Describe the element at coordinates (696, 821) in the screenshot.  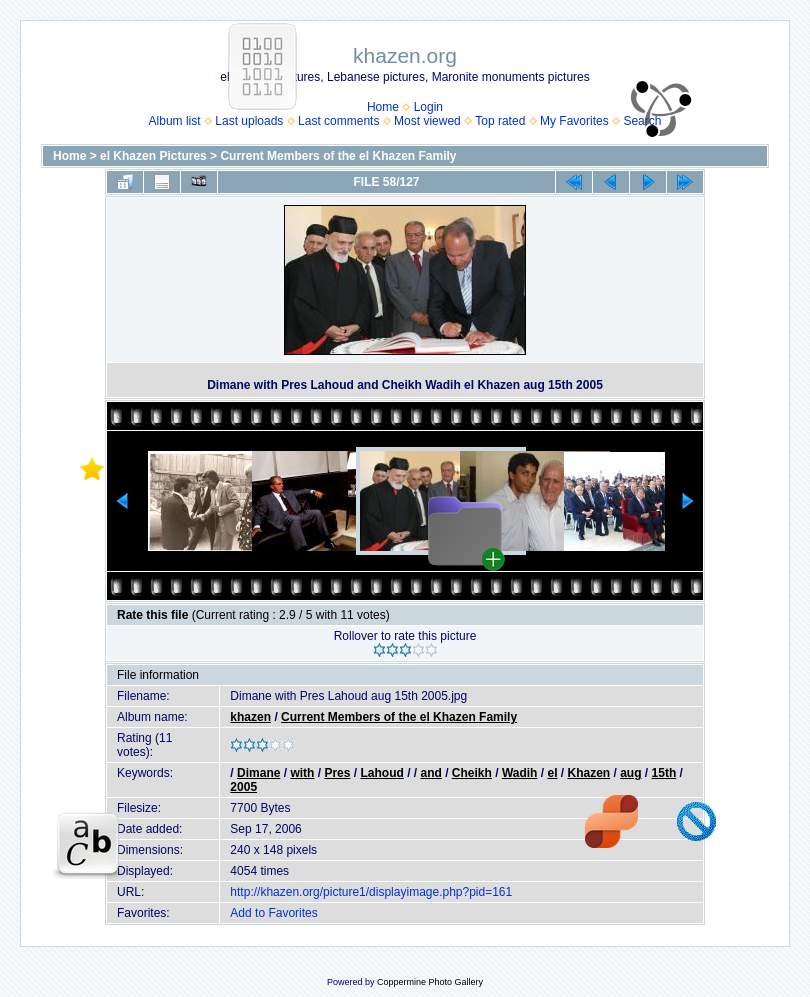
I see `indicates access denied or permission blocked` at that location.